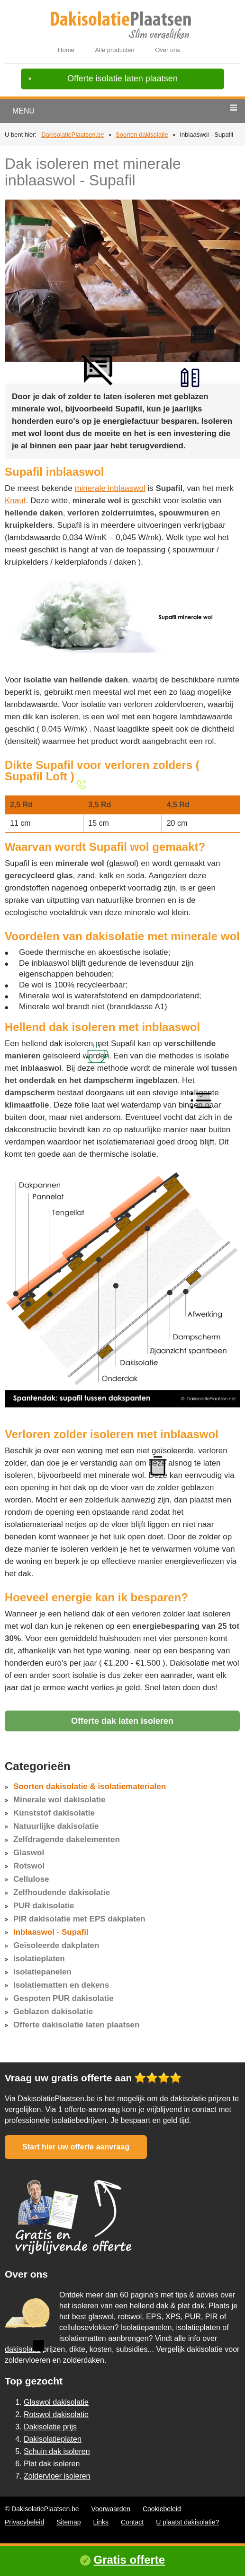  I want to click on view items in list format, so click(201, 1100).